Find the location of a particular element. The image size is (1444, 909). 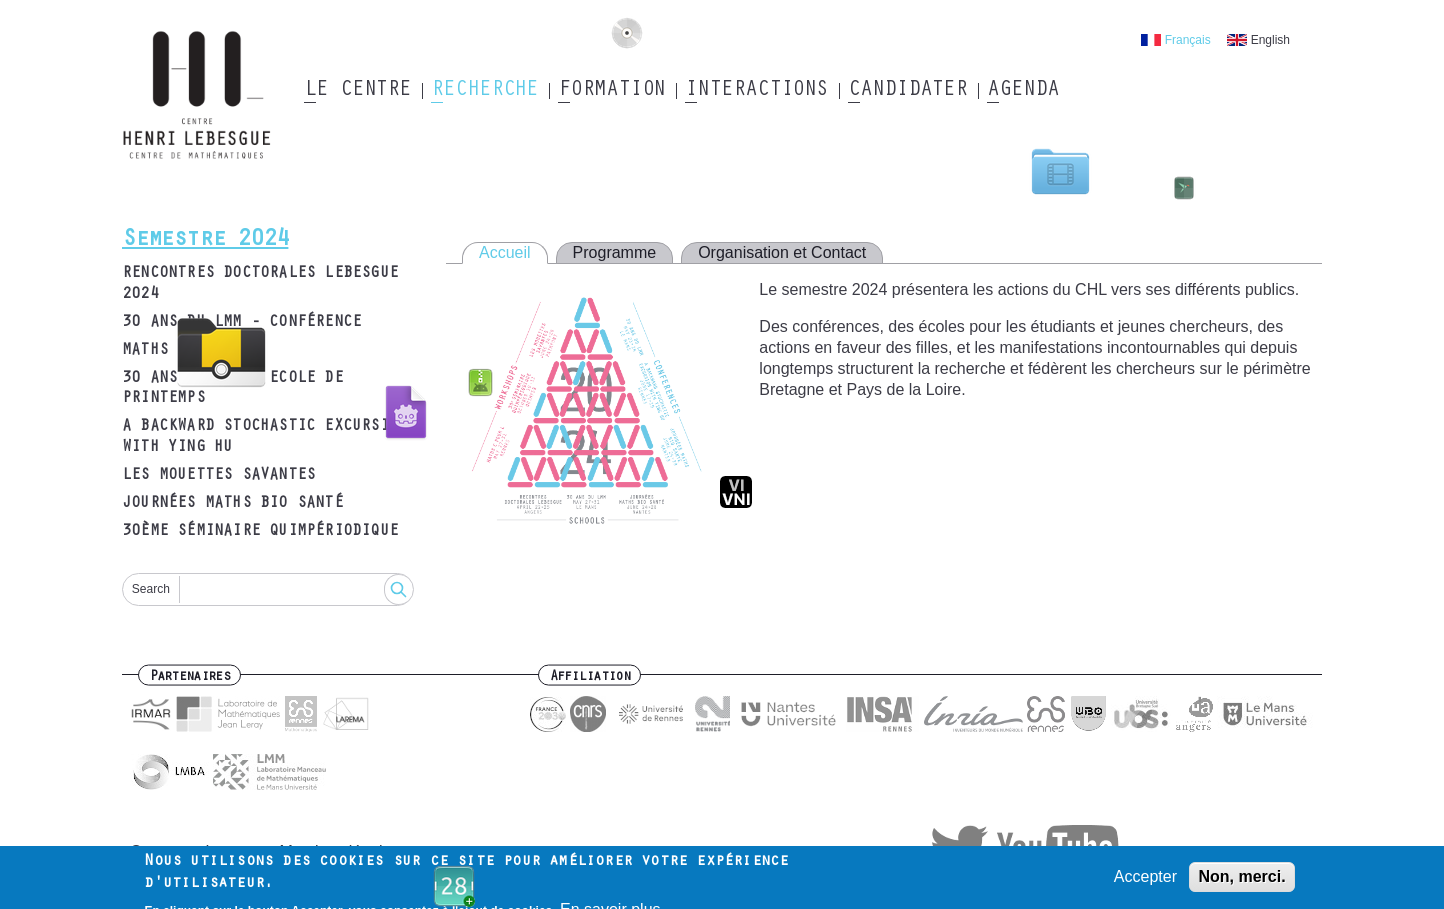

snap application package file is located at coordinates (1184, 188).